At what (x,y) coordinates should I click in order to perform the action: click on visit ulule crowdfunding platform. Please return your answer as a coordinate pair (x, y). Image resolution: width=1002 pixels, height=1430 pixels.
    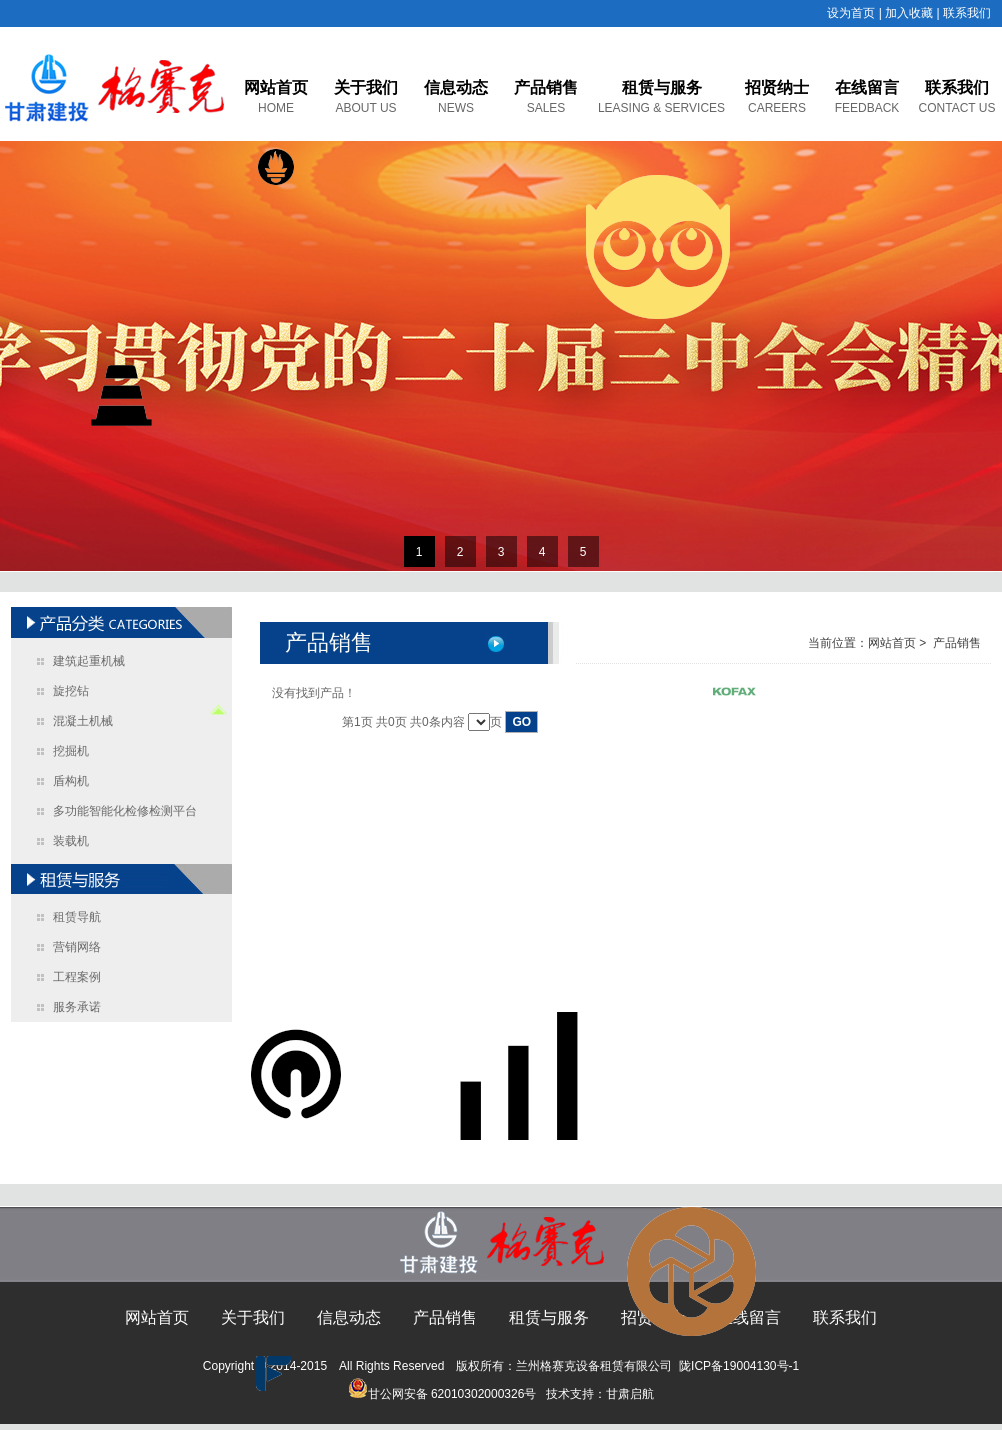
    Looking at the image, I should click on (658, 247).